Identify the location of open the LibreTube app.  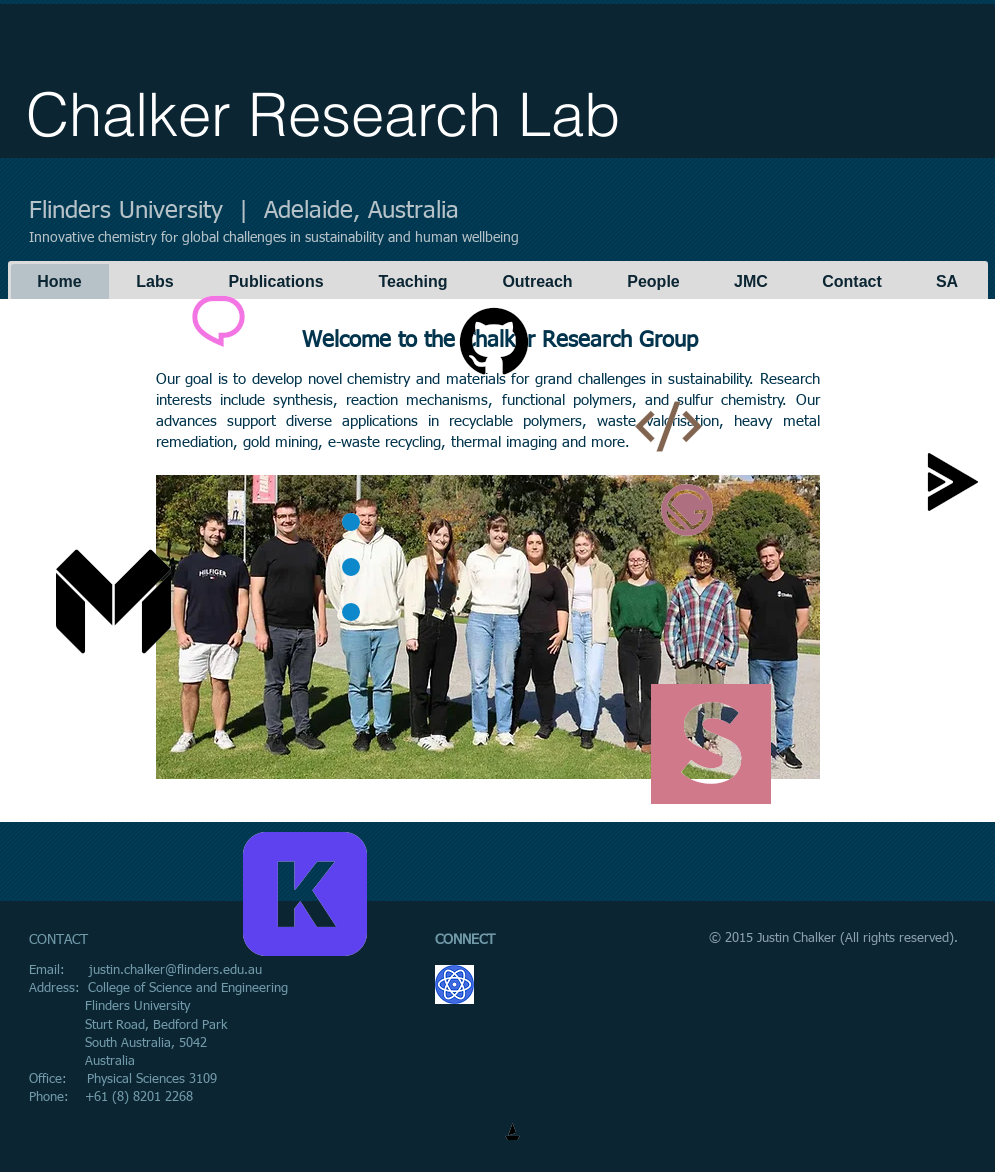
(953, 482).